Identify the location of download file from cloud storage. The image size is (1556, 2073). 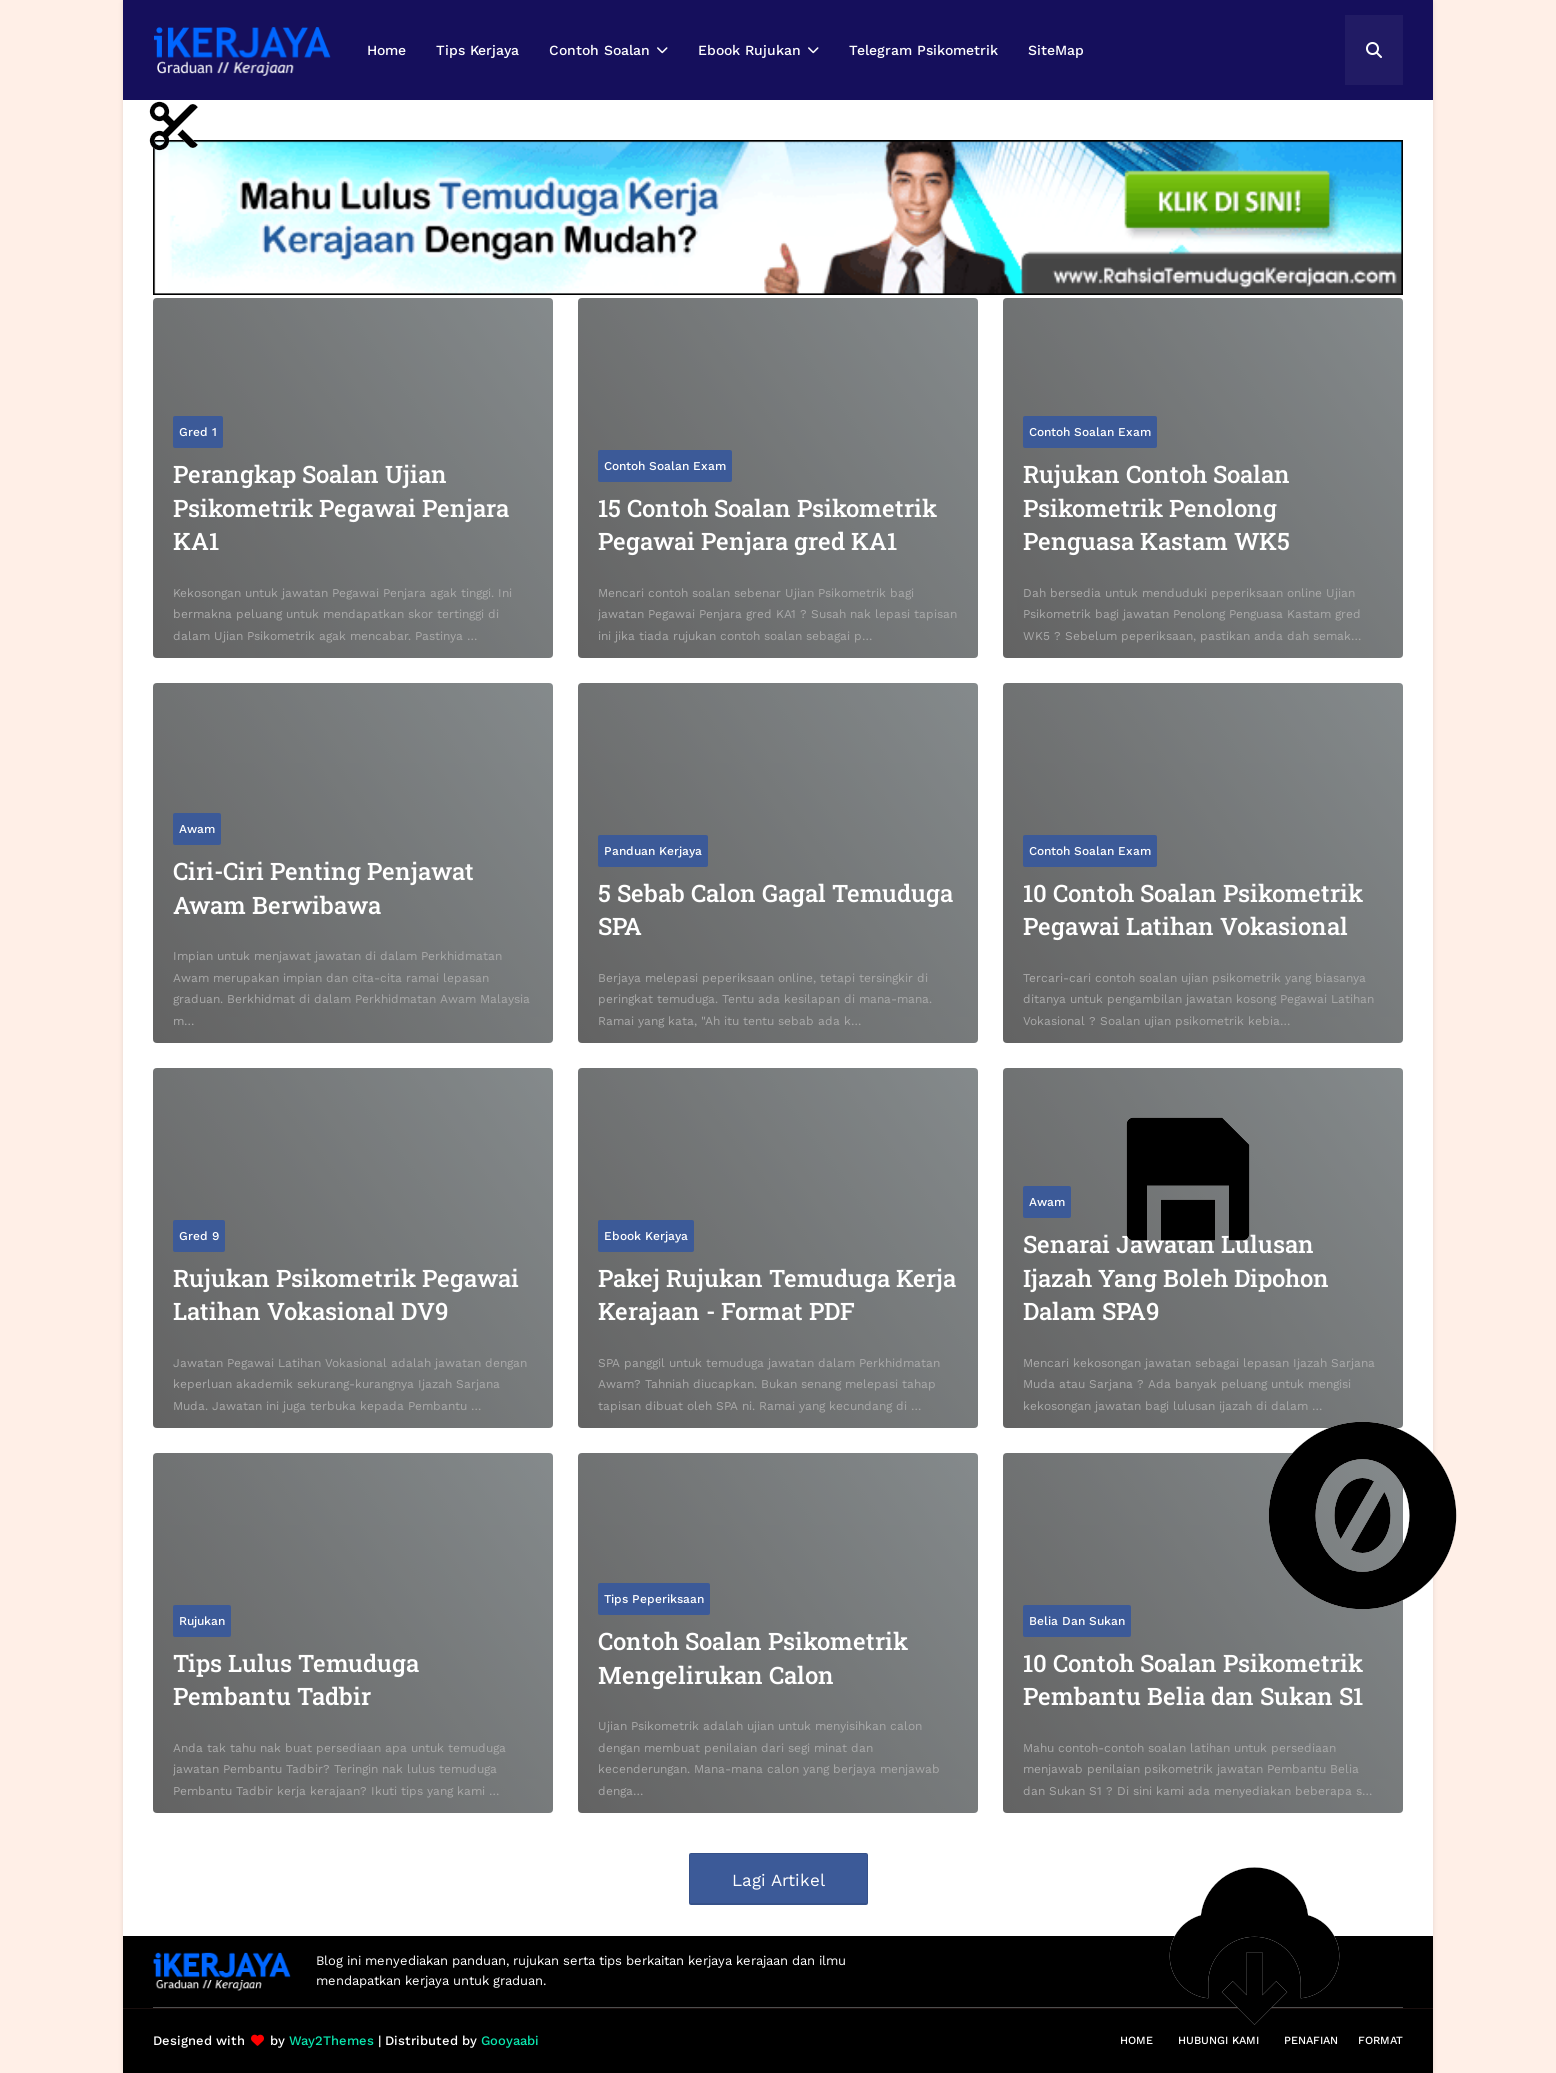
(1254, 1944).